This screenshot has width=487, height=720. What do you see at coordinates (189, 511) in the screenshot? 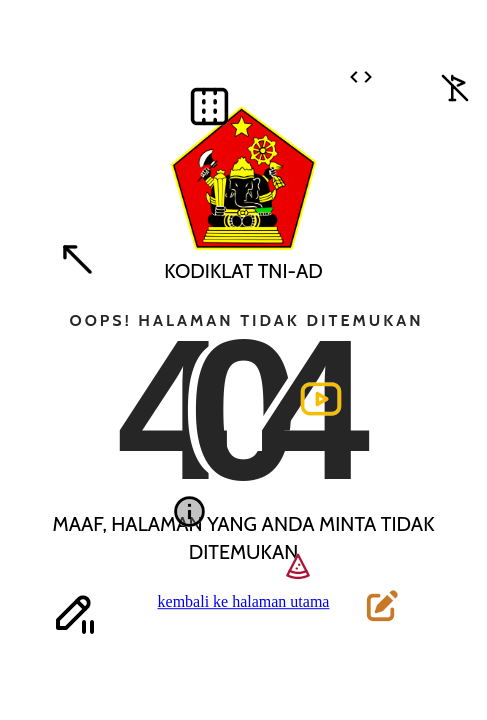
I see `view more information about this item` at bounding box center [189, 511].